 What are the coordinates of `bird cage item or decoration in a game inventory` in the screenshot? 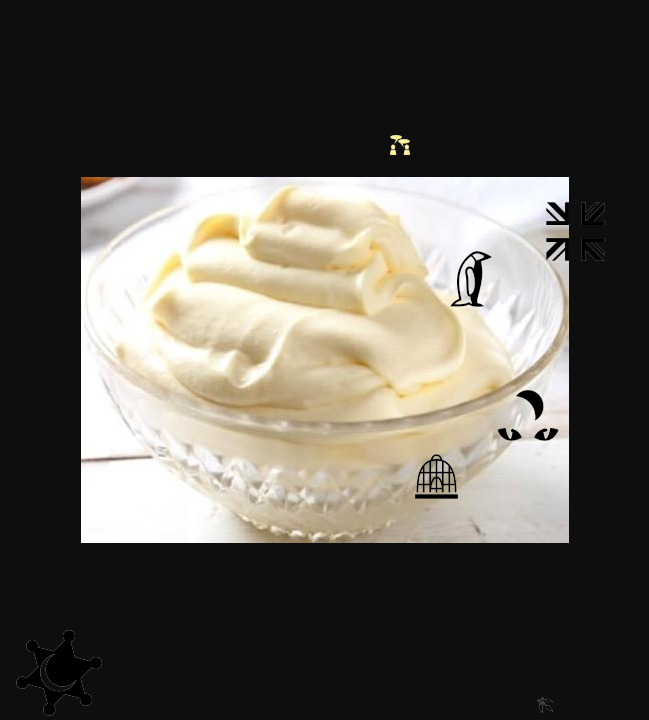 It's located at (436, 476).